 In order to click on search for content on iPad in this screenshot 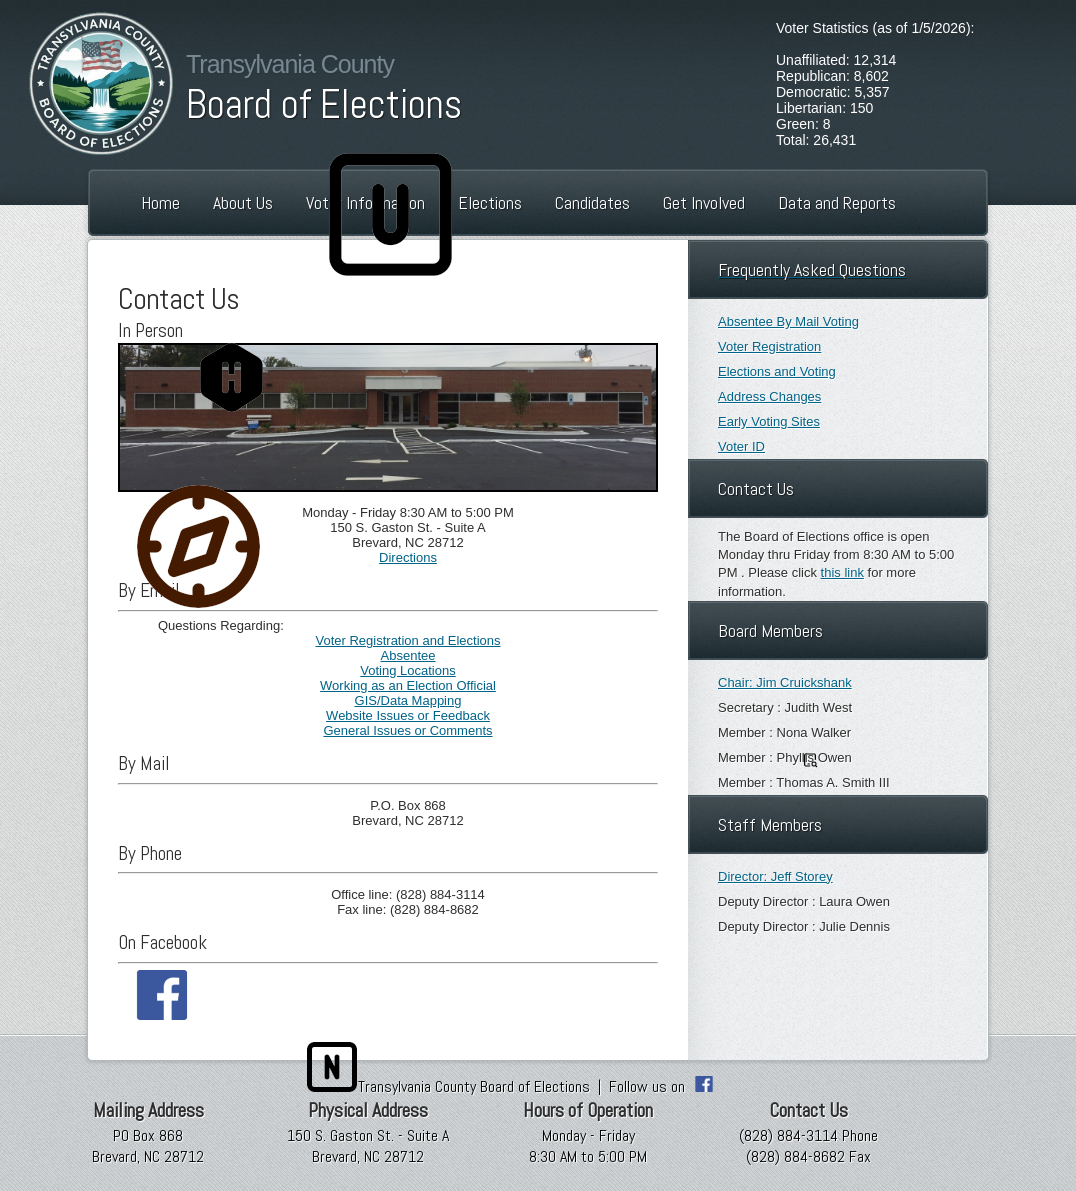, I will do `click(810, 760)`.